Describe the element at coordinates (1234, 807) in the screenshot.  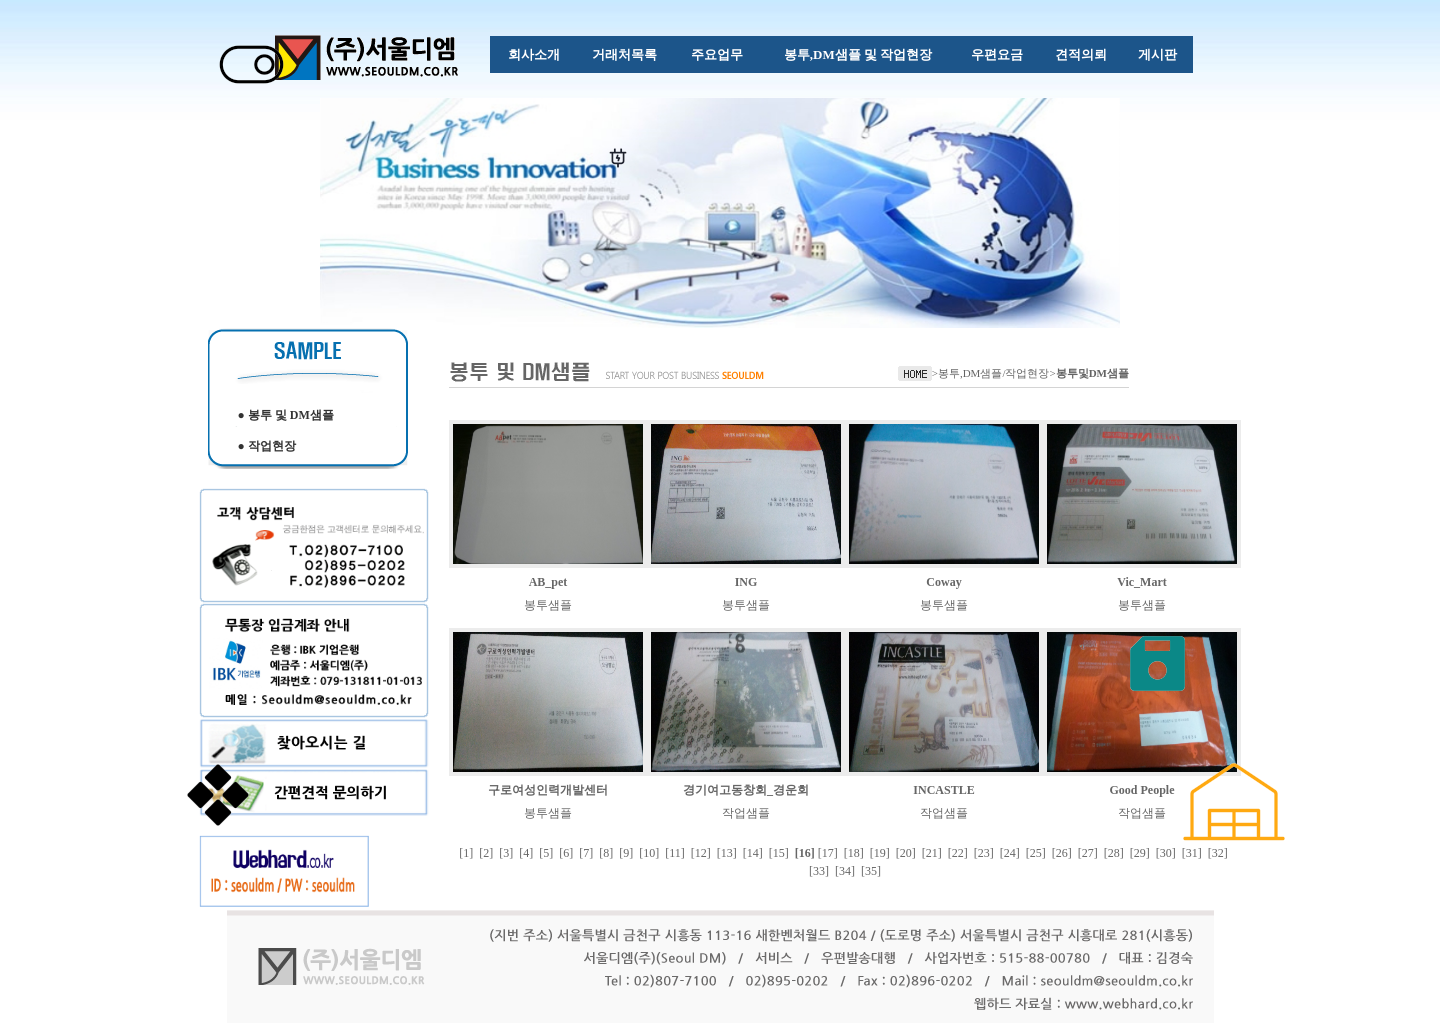
I see `access garage or parking controls` at that location.